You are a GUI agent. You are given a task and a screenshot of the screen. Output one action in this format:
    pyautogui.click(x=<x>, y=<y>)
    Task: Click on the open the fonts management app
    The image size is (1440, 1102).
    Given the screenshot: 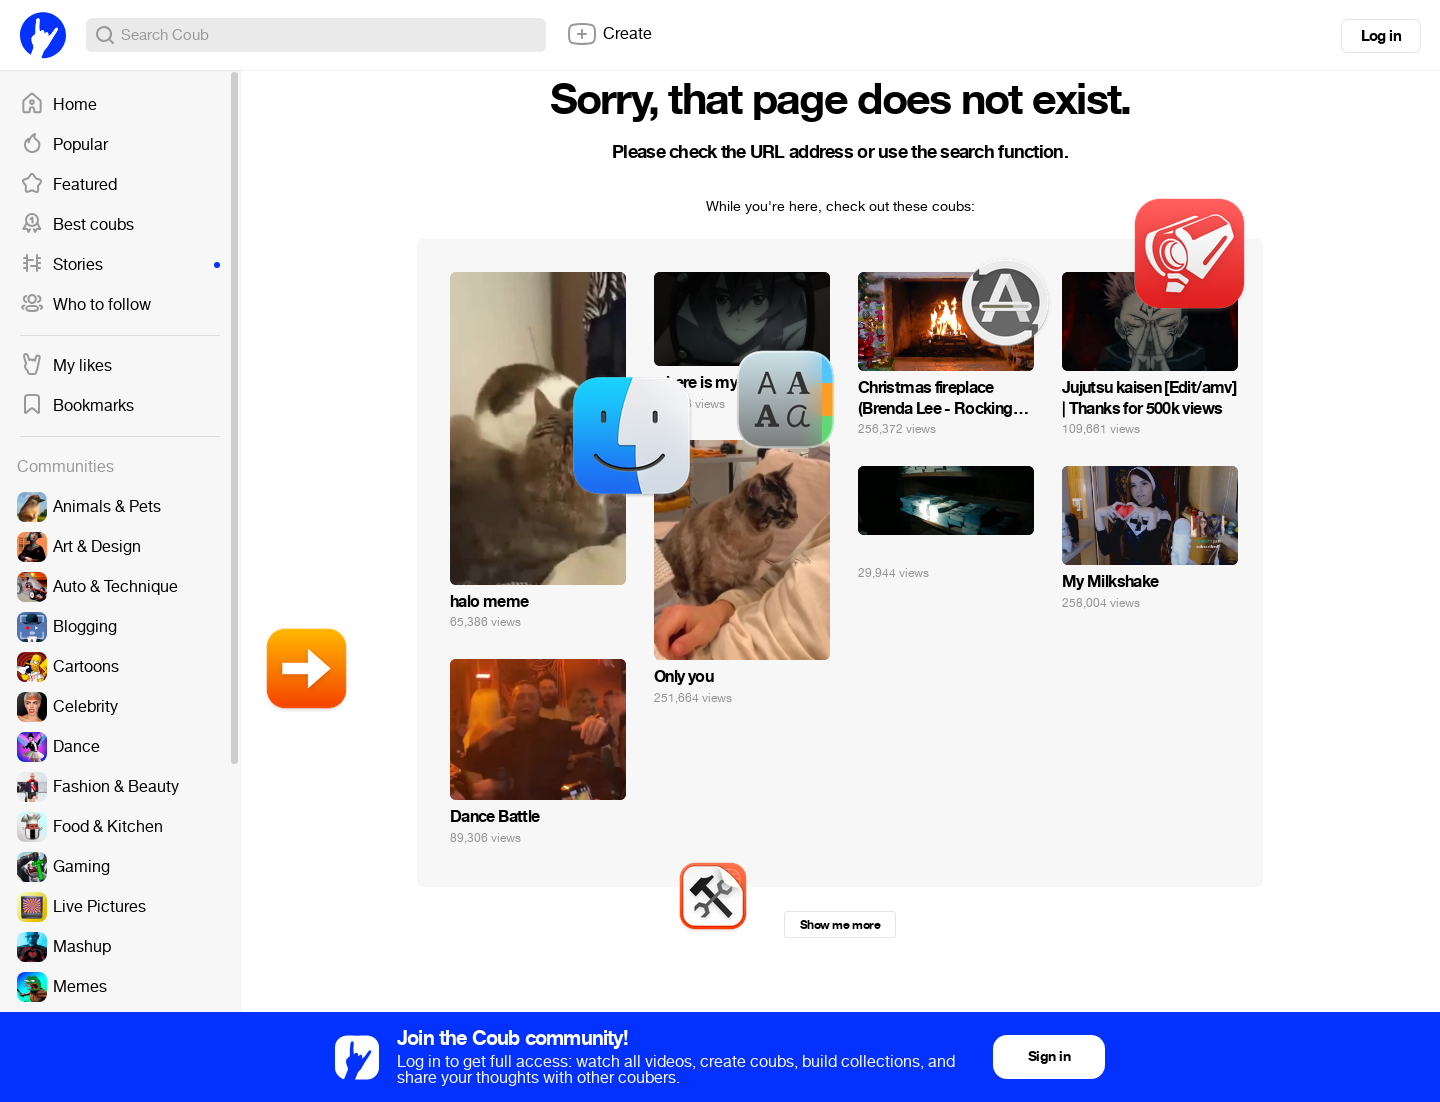 What is the action you would take?
    pyautogui.click(x=785, y=399)
    